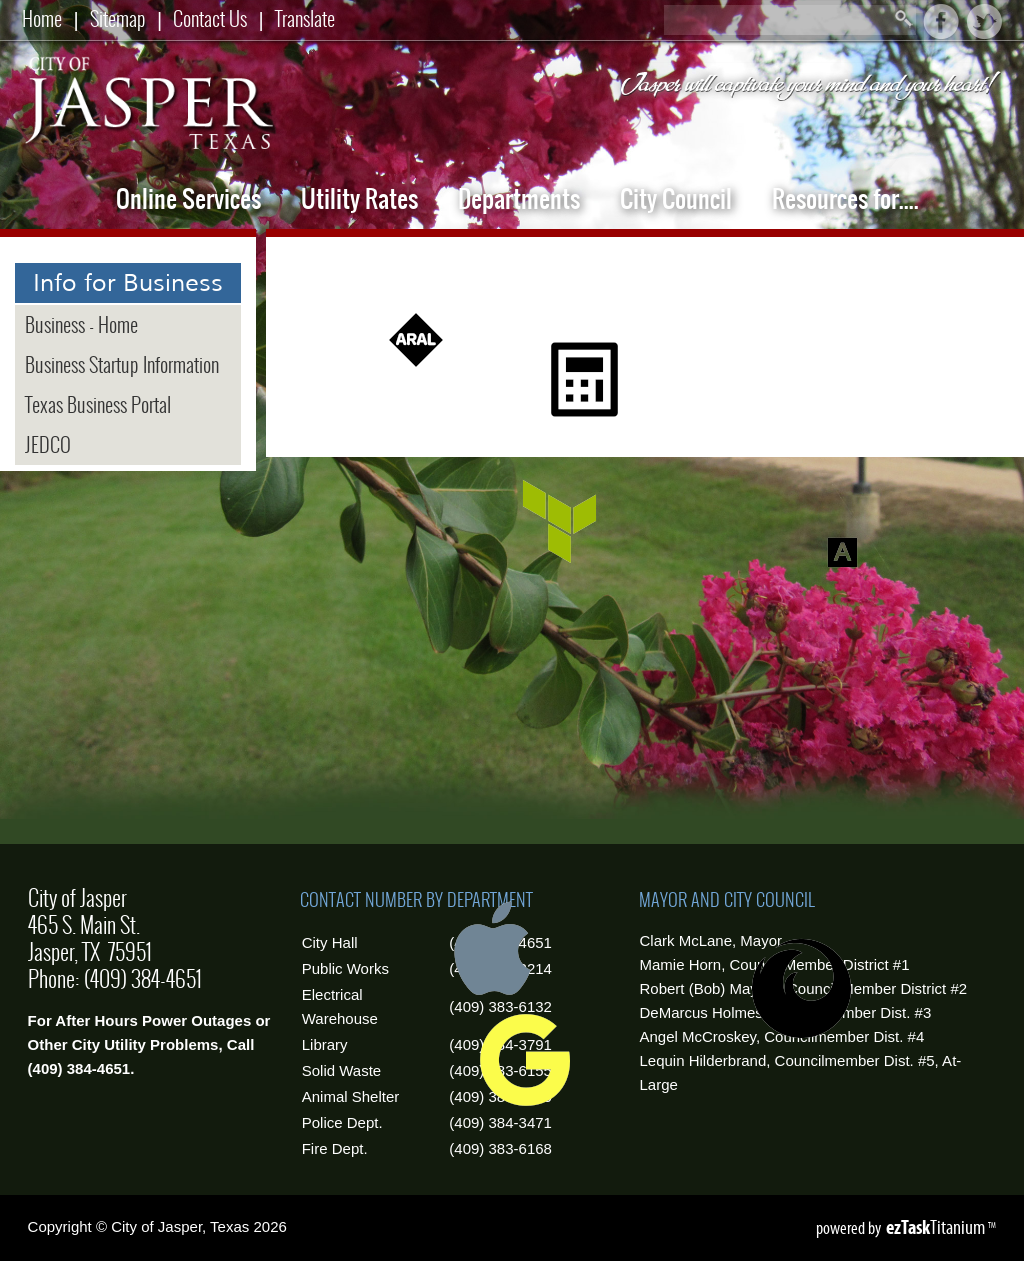 The height and width of the screenshot is (1261, 1024). Describe the element at coordinates (801, 988) in the screenshot. I see `open Mozilla Firefox browser` at that location.